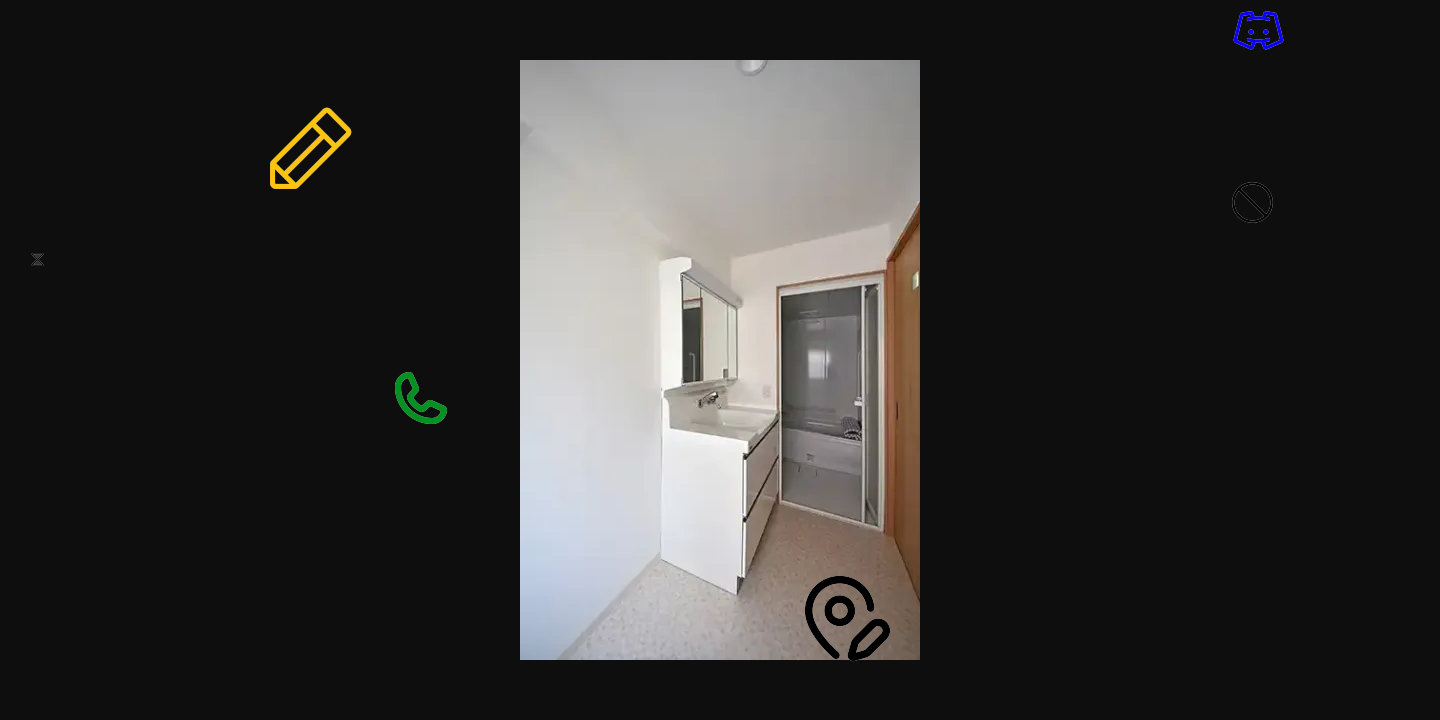 This screenshot has height=720, width=1440. I want to click on indicates loading or processing in progress, so click(37, 259).